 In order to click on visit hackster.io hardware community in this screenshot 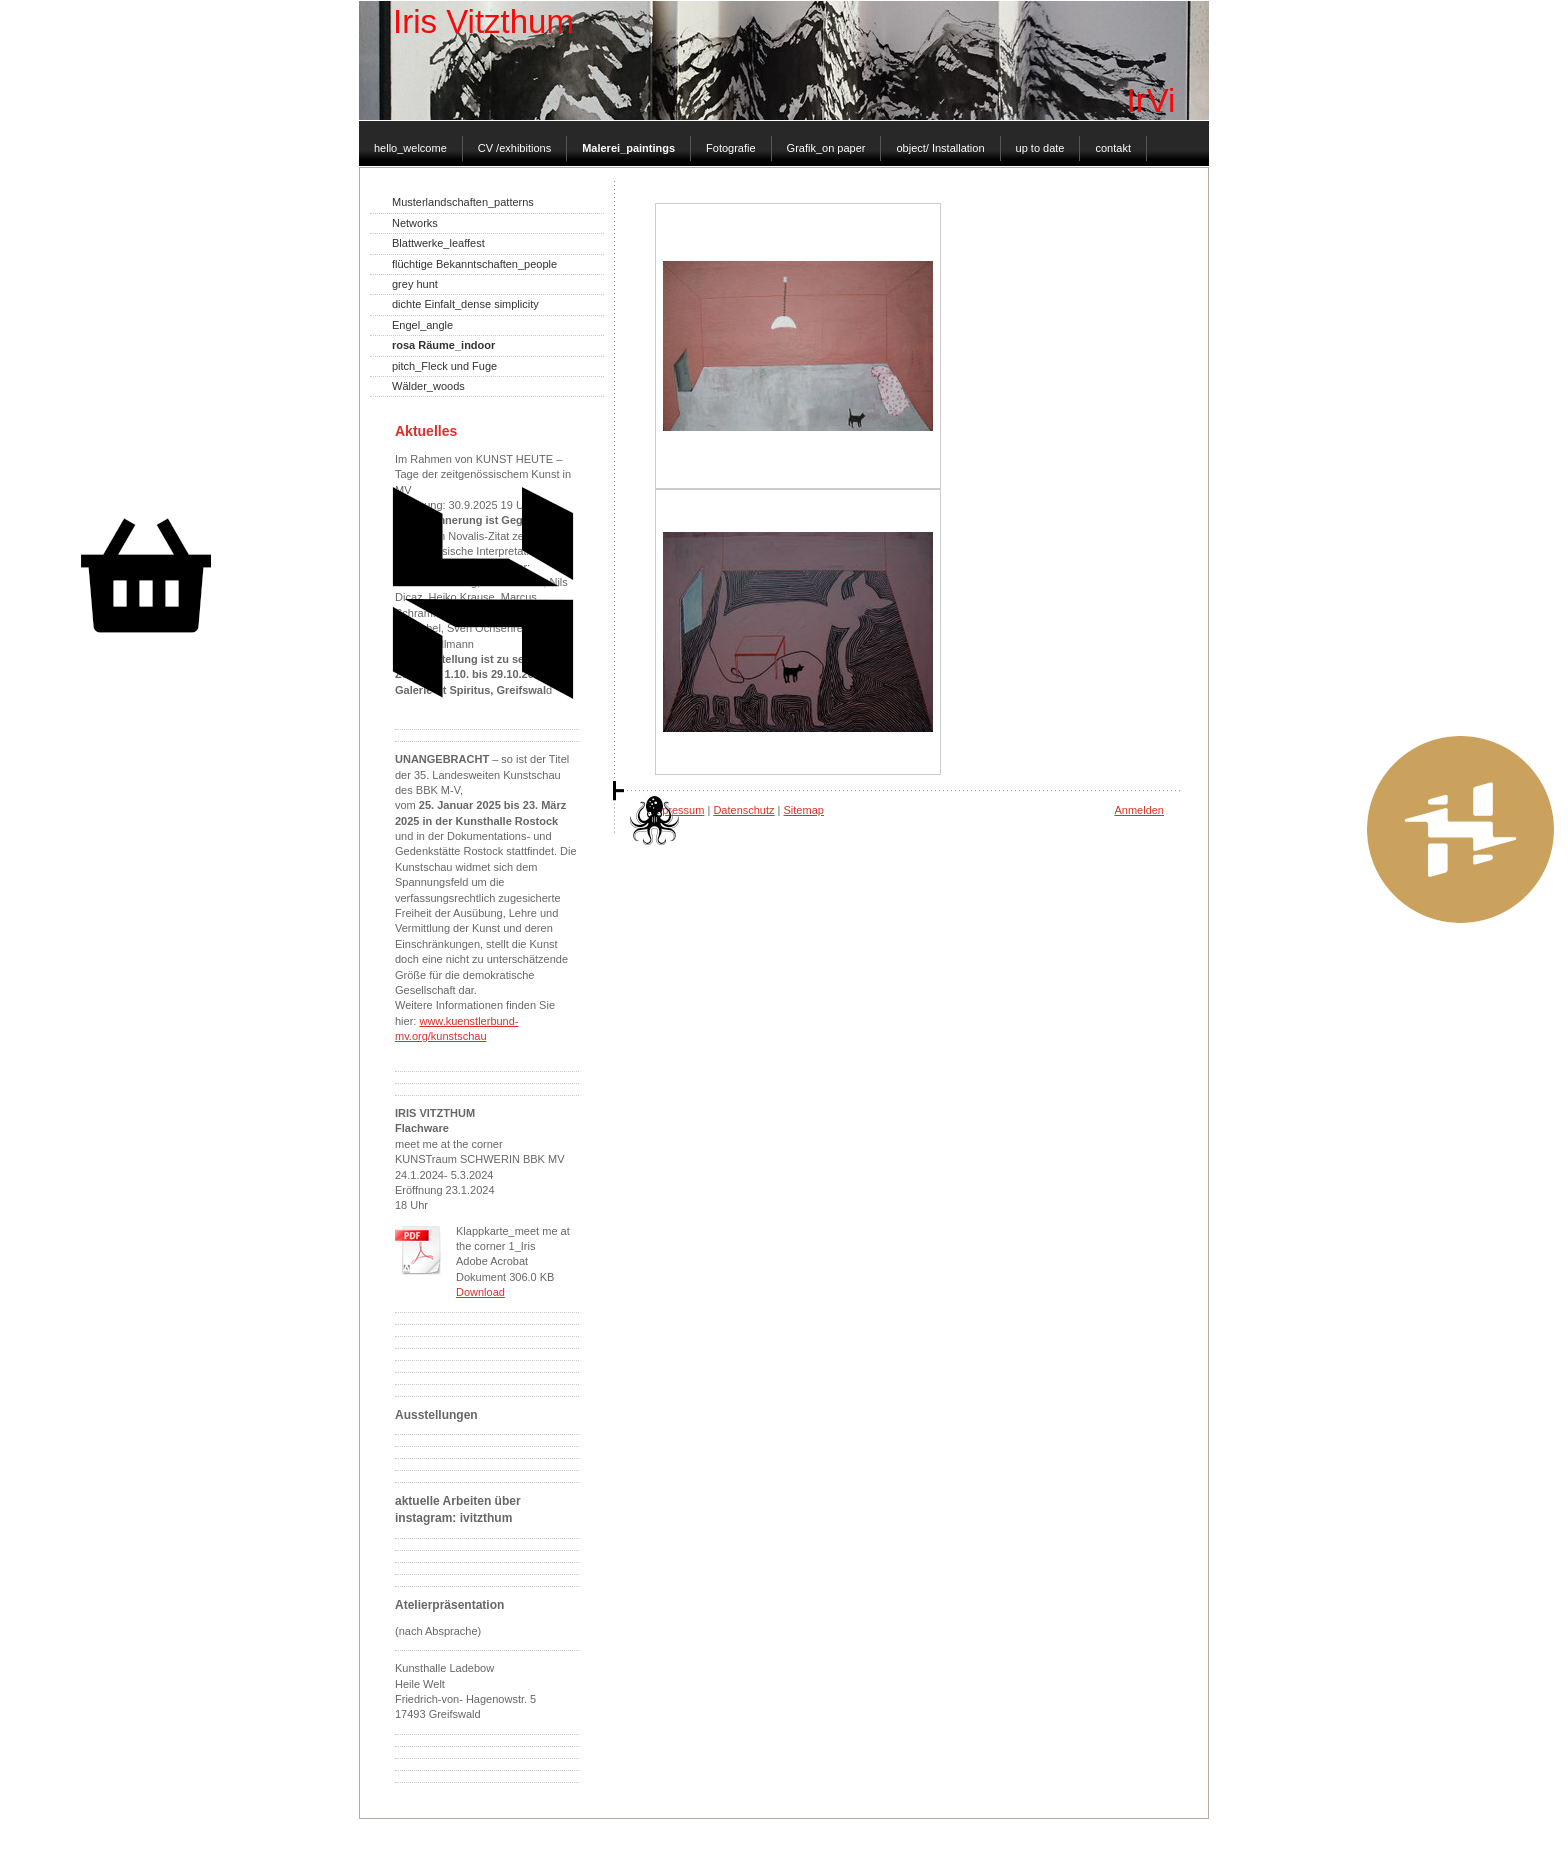, I will do `click(1460, 829)`.